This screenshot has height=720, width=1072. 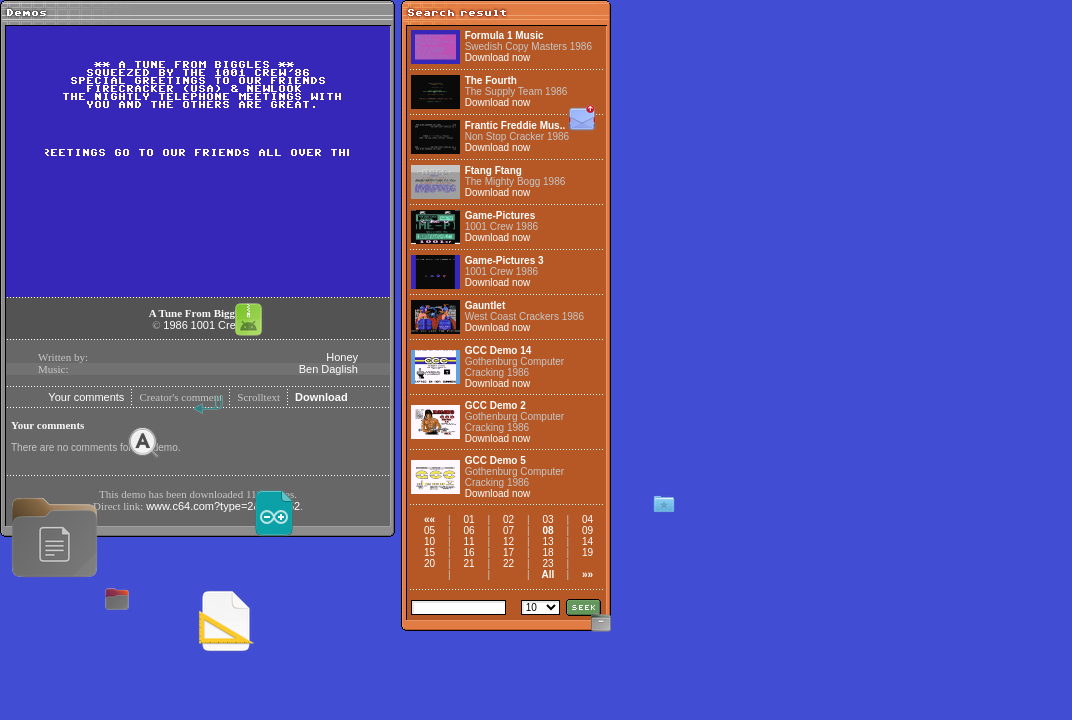 I want to click on search within emails or messages, so click(x=144, y=443).